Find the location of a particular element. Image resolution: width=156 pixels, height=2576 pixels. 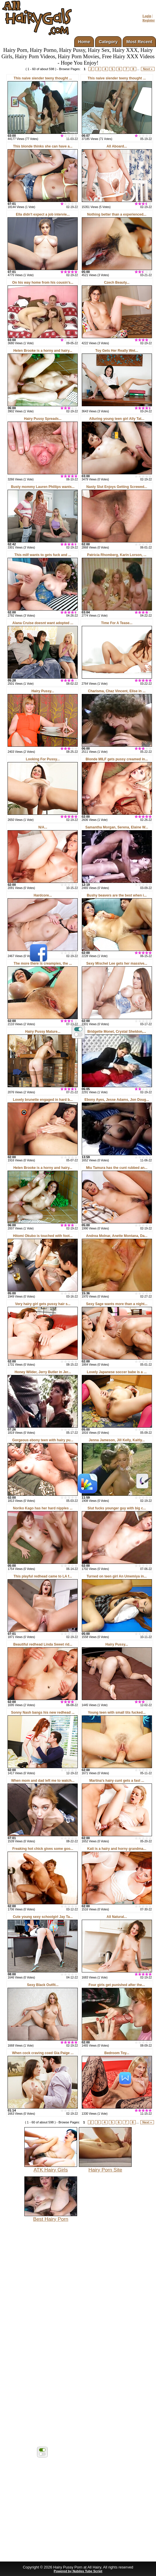

open appearance and theme settings is located at coordinates (87, 1483).